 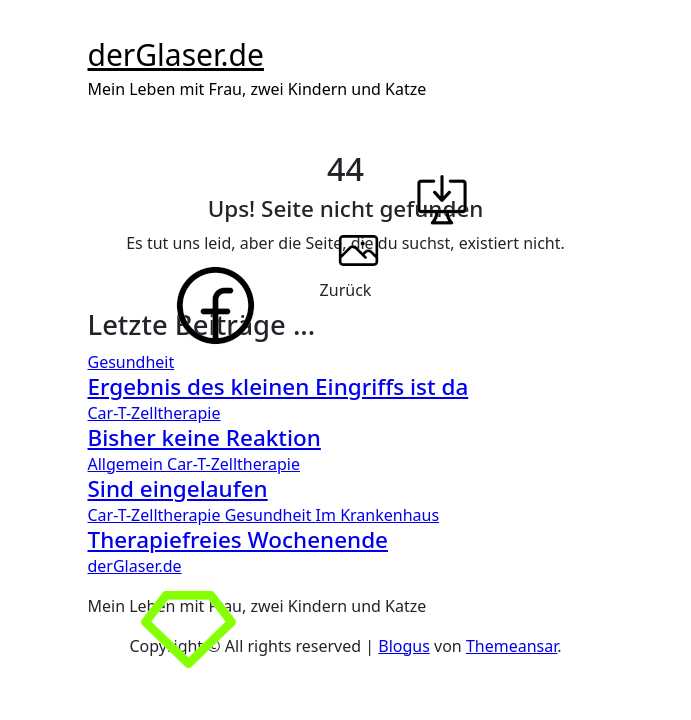 What do you see at coordinates (215, 305) in the screenshot?
I see `link to Facebook profile or page` at bounding box center [215, 305].